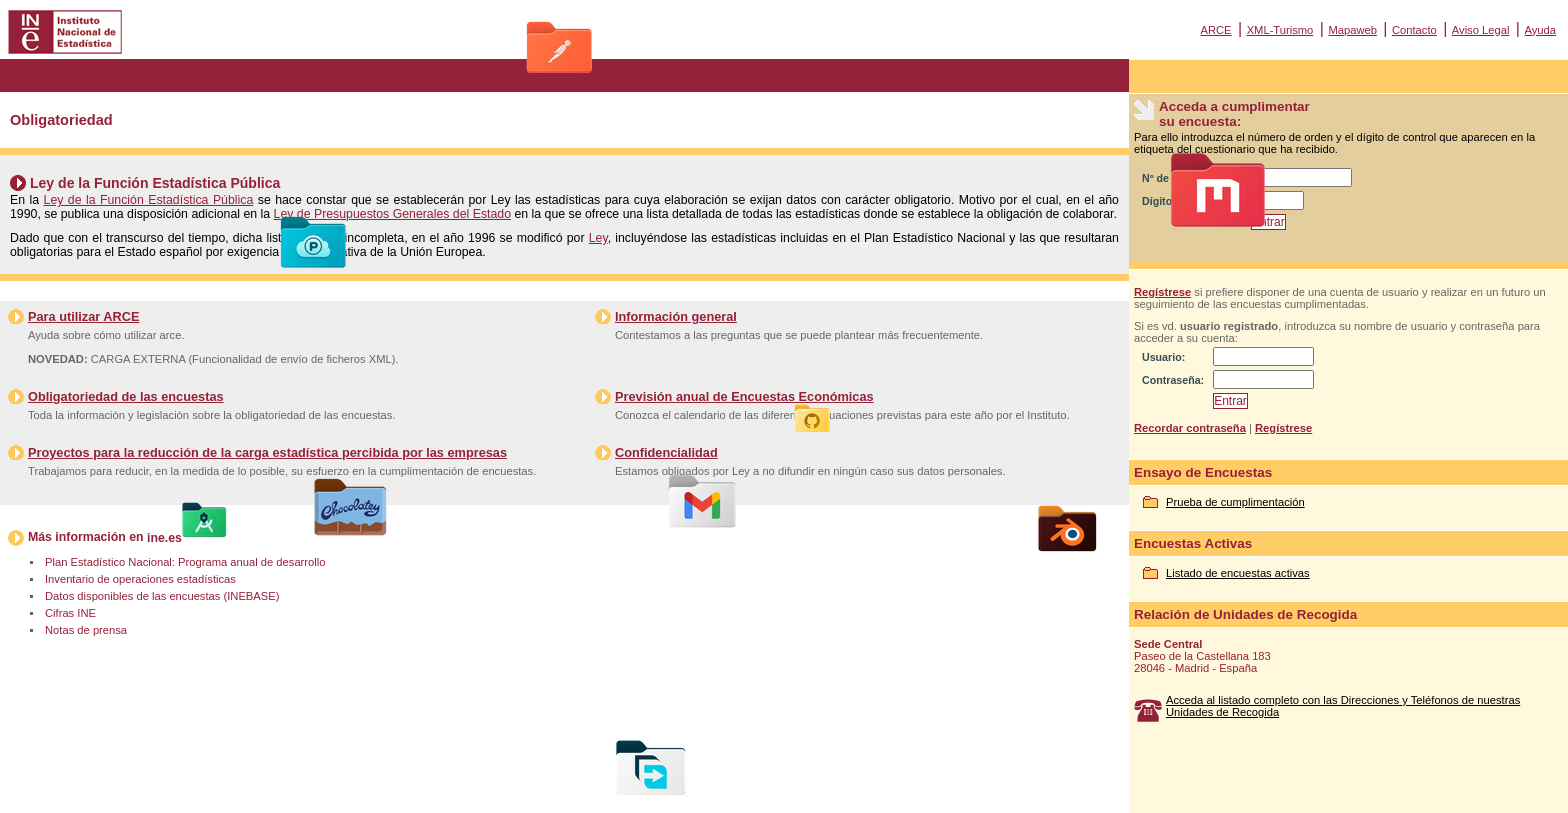 The height and width of the screenshot is (813, 1568). I want to click on folder containing Postman API development files, so click(559, 49).